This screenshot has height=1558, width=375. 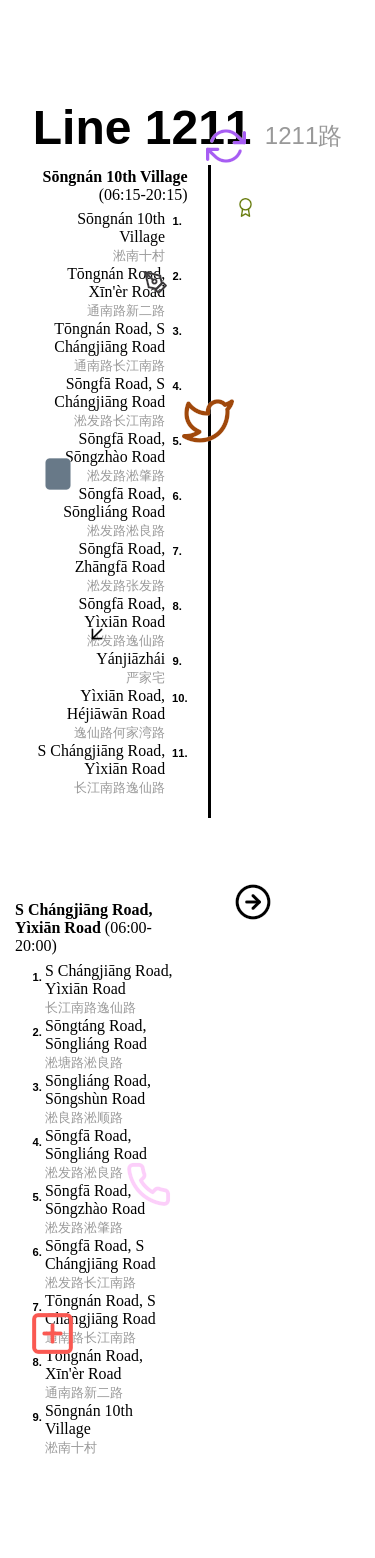 I want to click on refresh or reload content, so click(x=226, y=146).